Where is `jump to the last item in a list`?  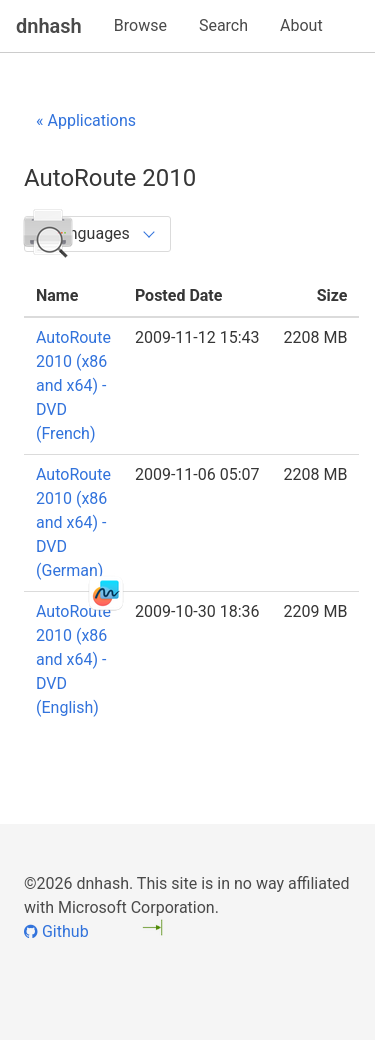 jump to the last item in a list is located at coordinates (152, 927).